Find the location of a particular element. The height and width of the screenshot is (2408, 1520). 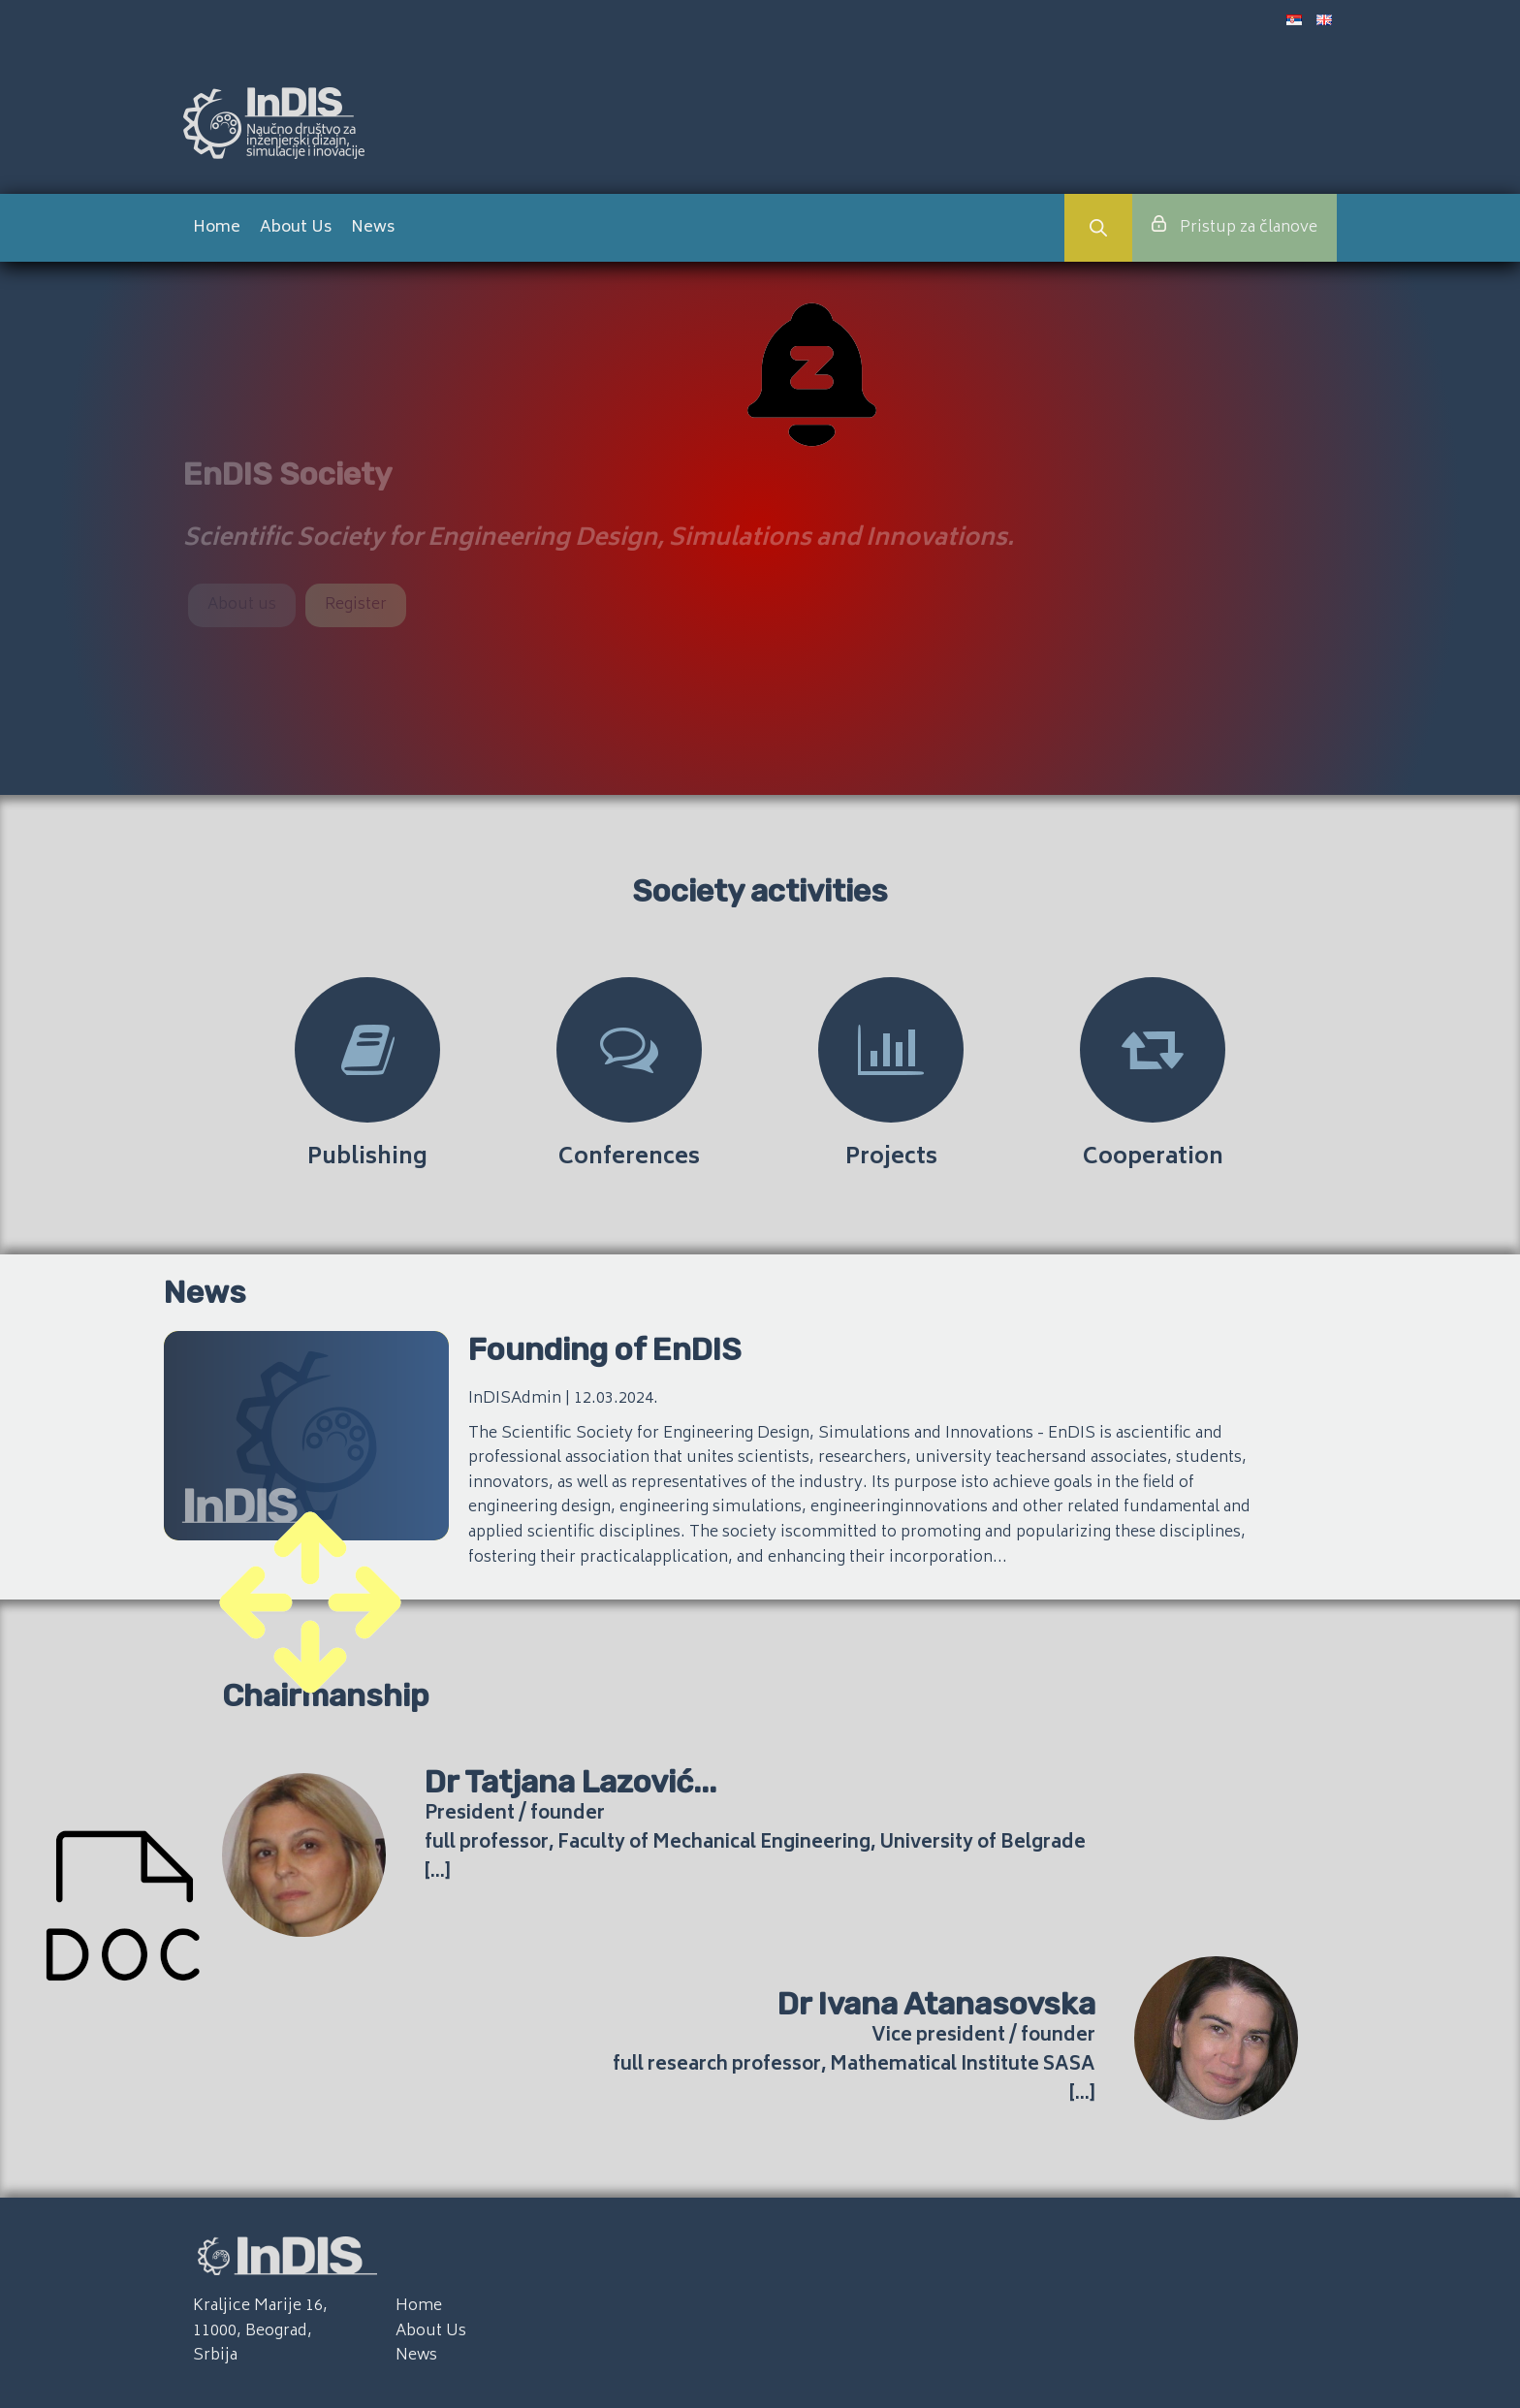

mute notifications or enable do not disturb mode is located at coordinates (811, 374).